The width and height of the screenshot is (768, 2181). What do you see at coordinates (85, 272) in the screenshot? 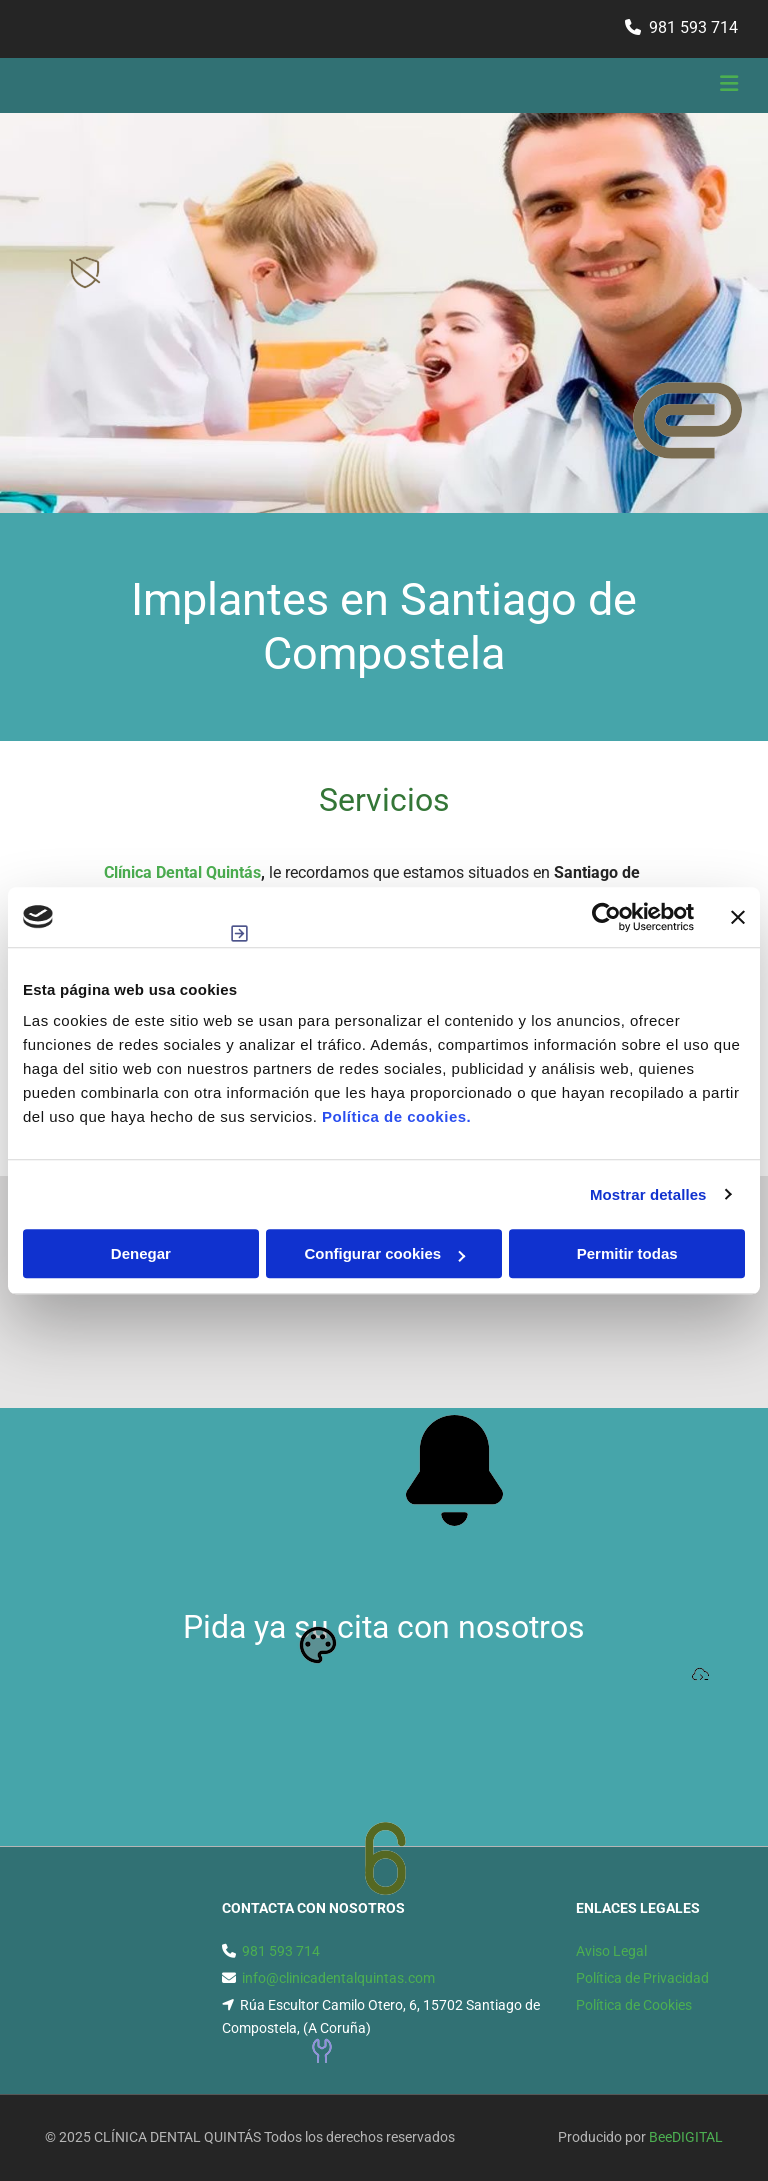
I see `security or protection is disabled` at bounding box center [85, 272].